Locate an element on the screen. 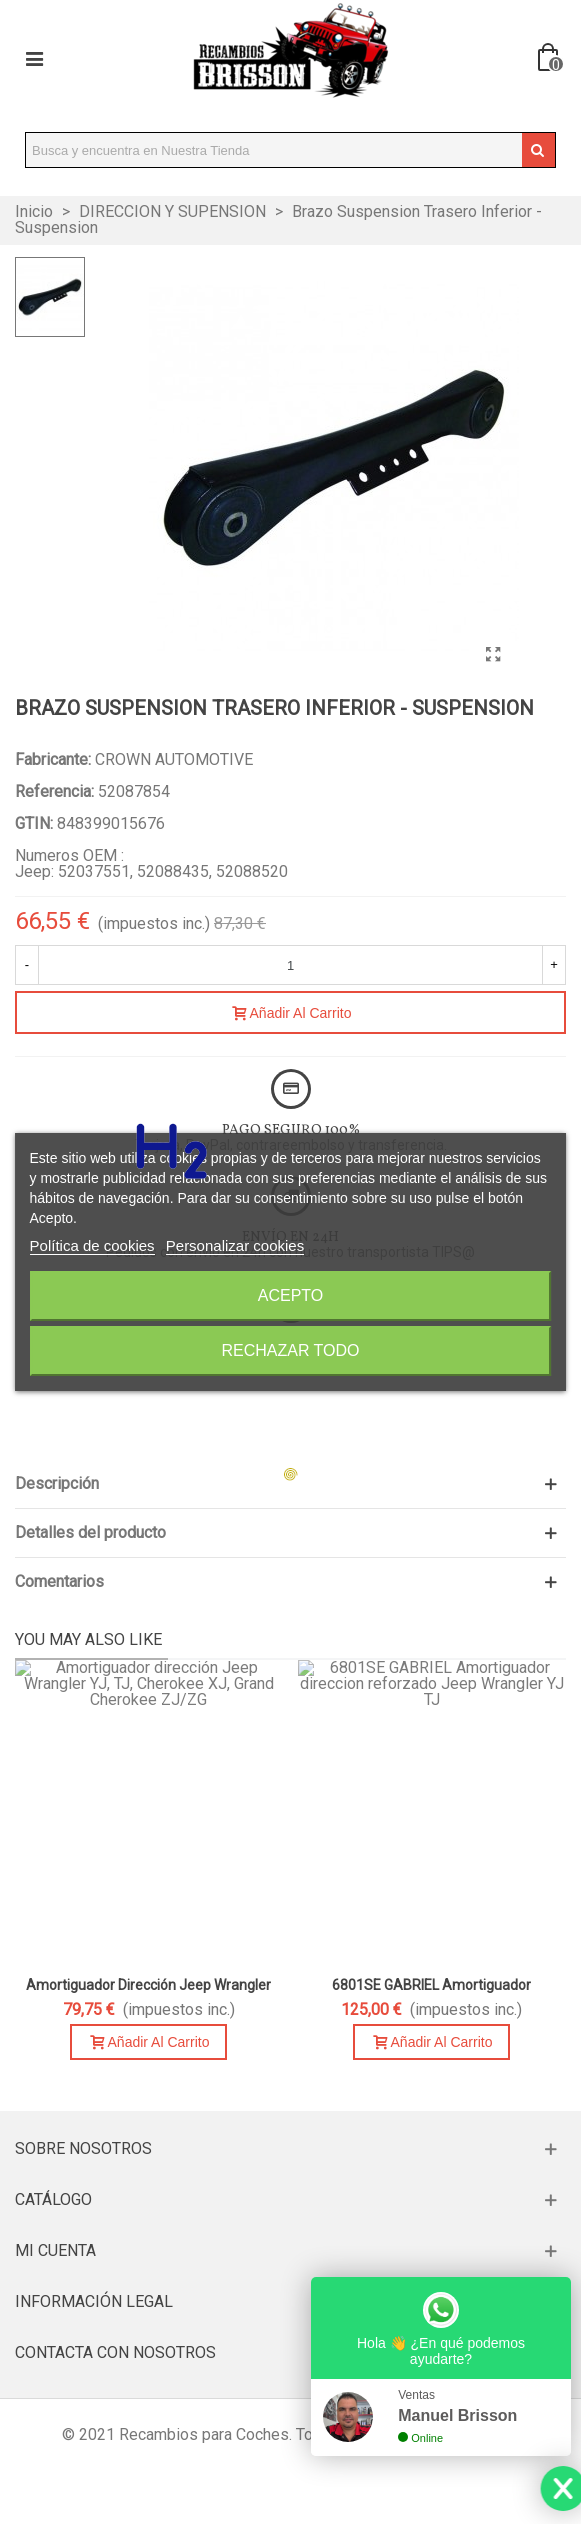 The width and height of the screenshot is (581, 2524). format text as heading level 2 is located at coordinates (168, 1150).